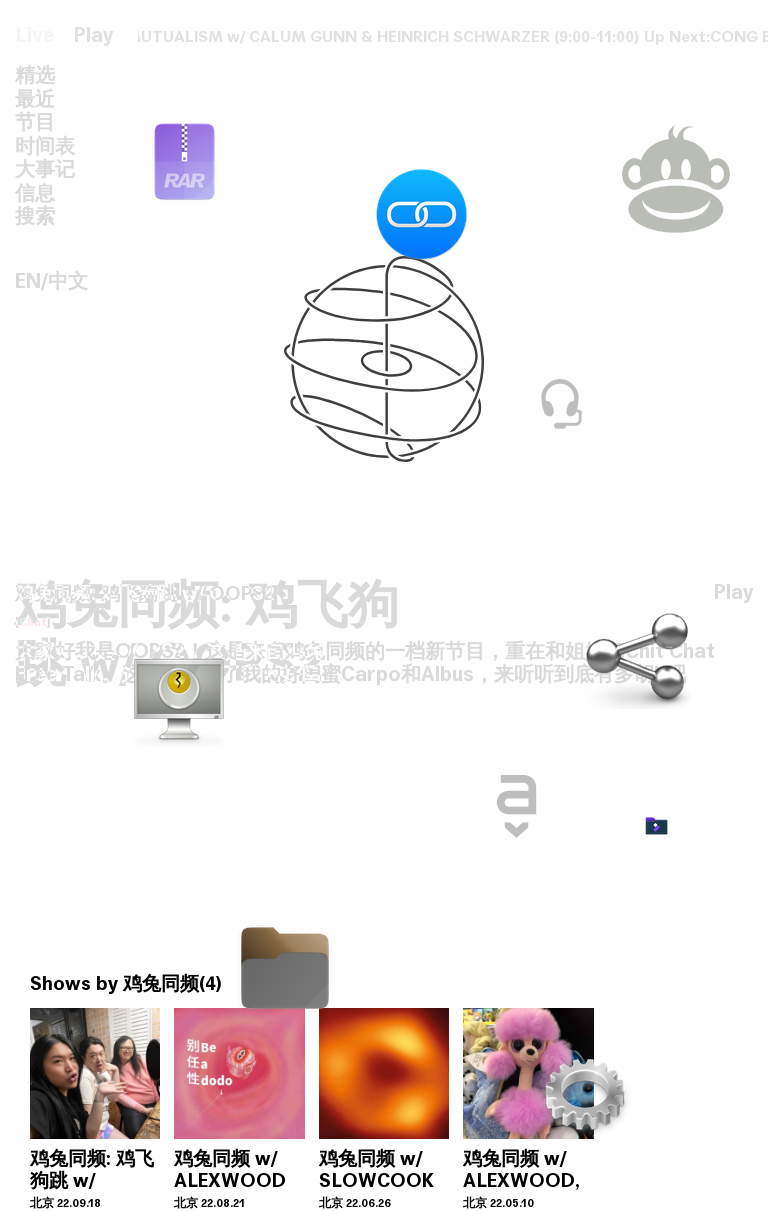 This screenshot has width=768, height=1211. What do you see at coordinates (676, 179) in the screenshot?
I see `insert monkey face emoji` at bounding box center [676, 179].